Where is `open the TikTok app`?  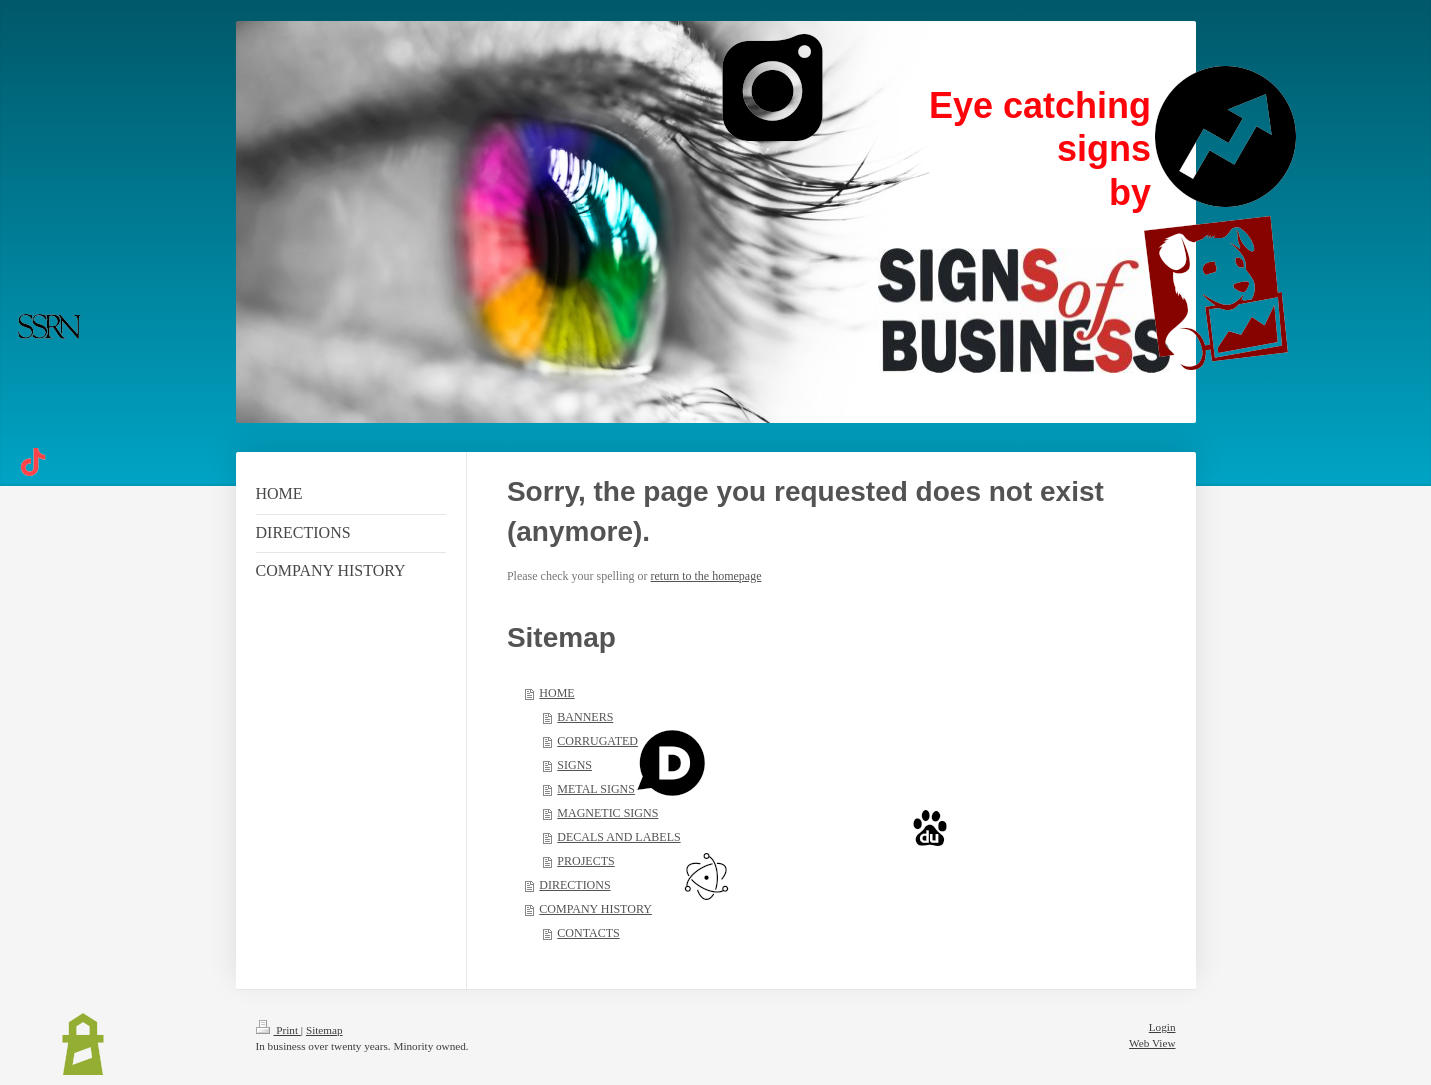 open the TikTok app is located at coordinates (33, 462).